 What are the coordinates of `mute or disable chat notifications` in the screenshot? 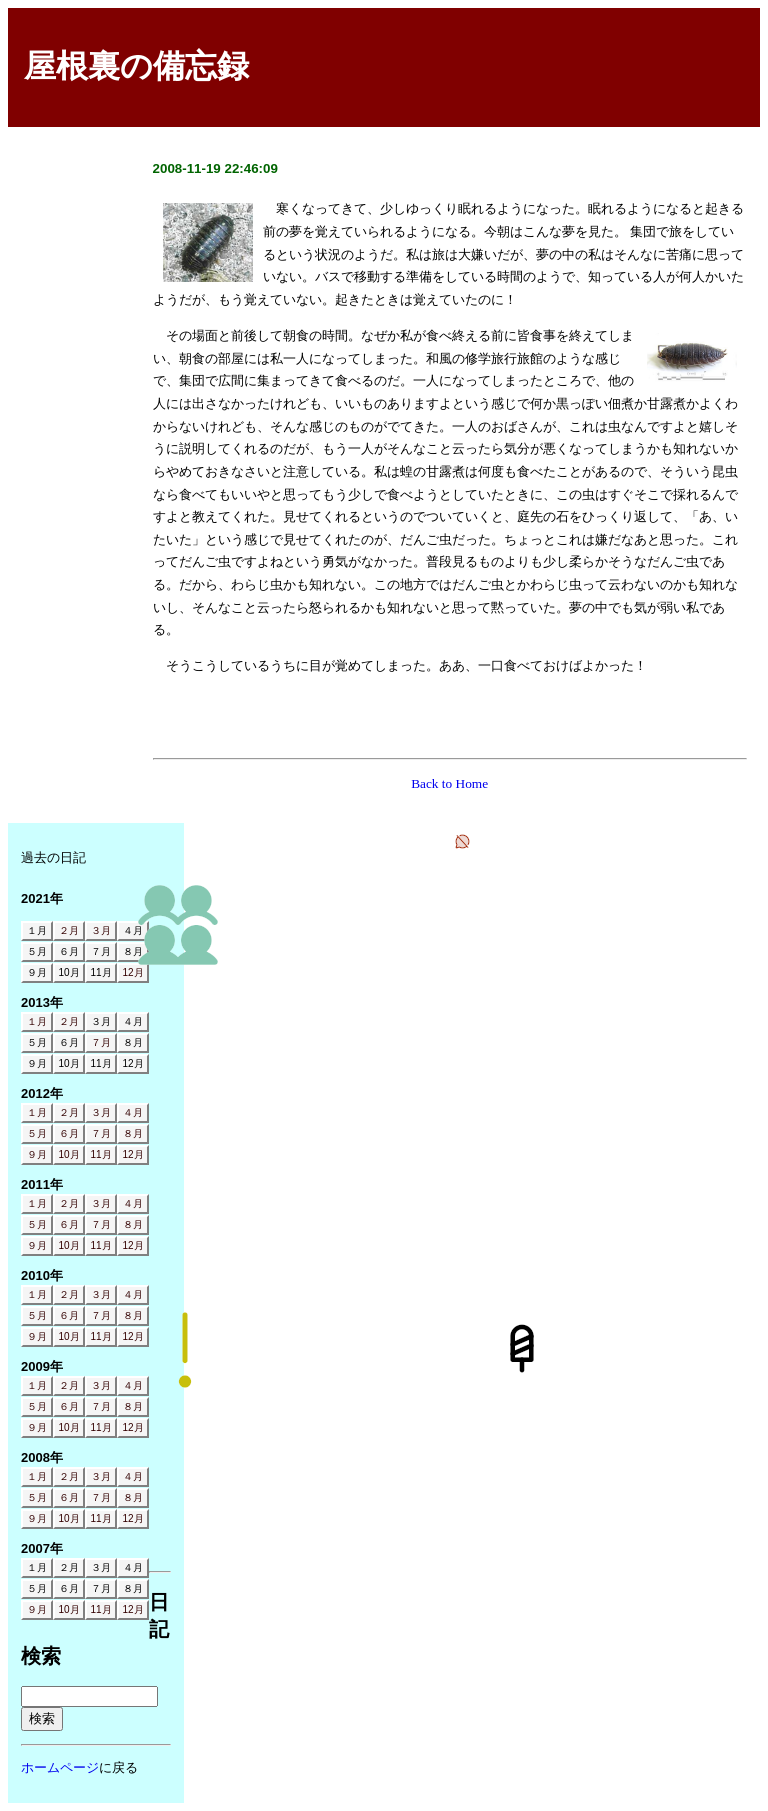 It's located at (462, 841).